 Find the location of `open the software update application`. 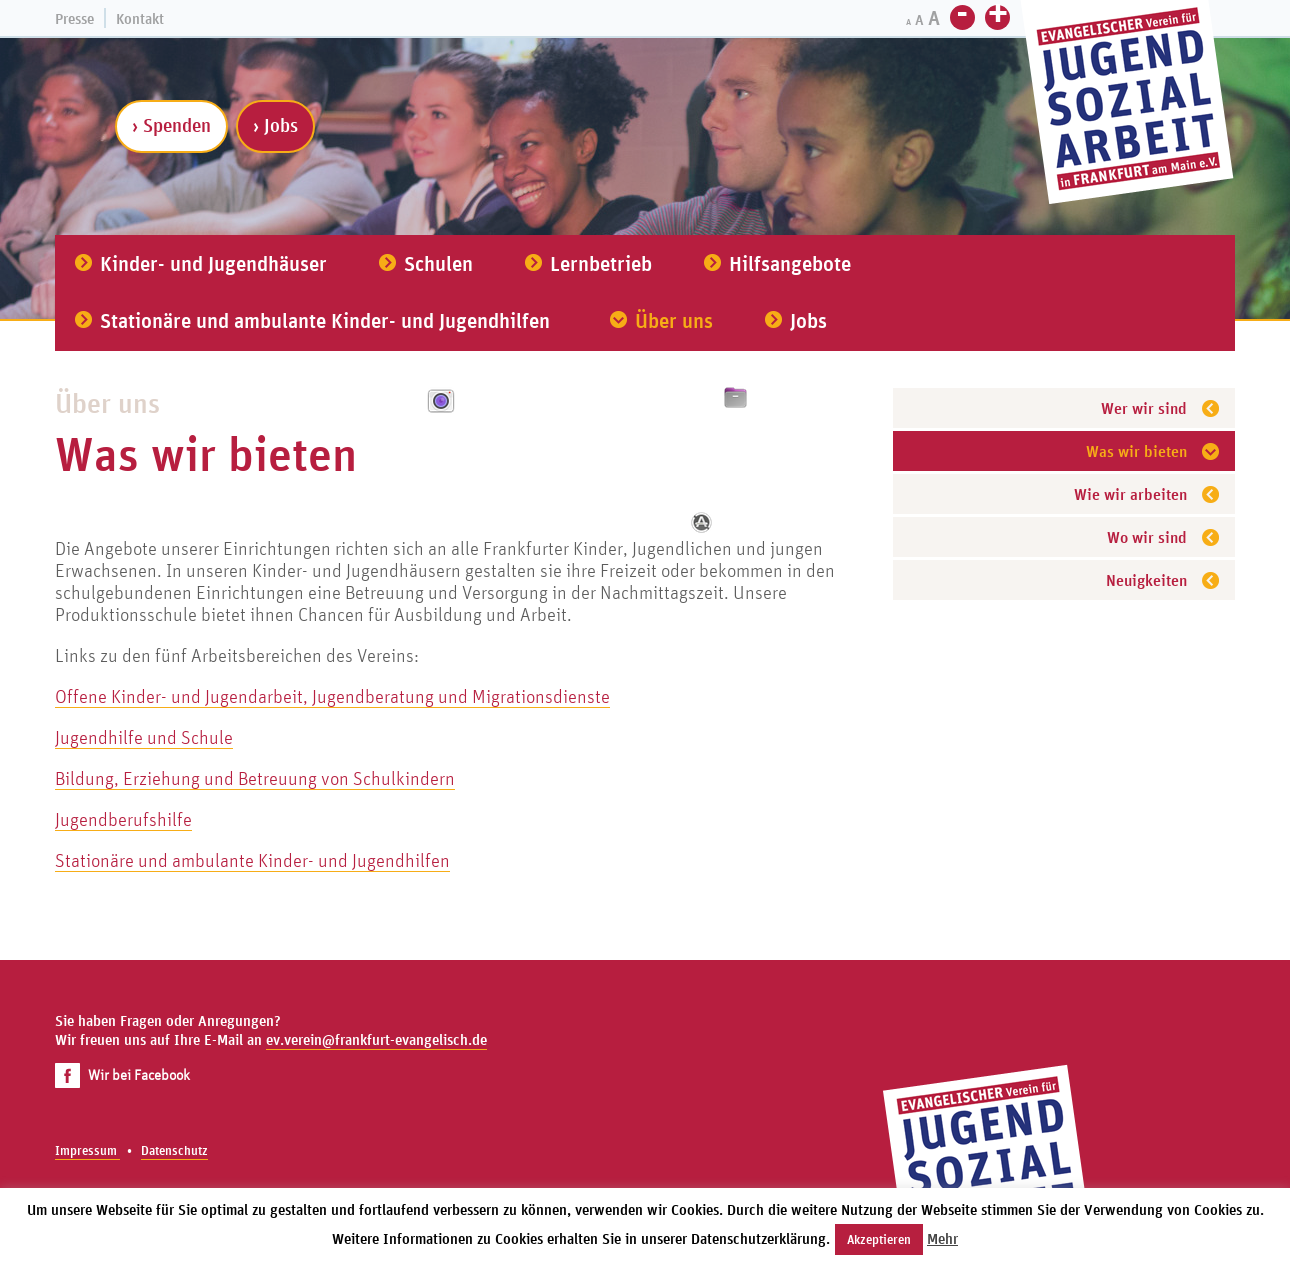

open the software update application is located at coordinates (701, 522).